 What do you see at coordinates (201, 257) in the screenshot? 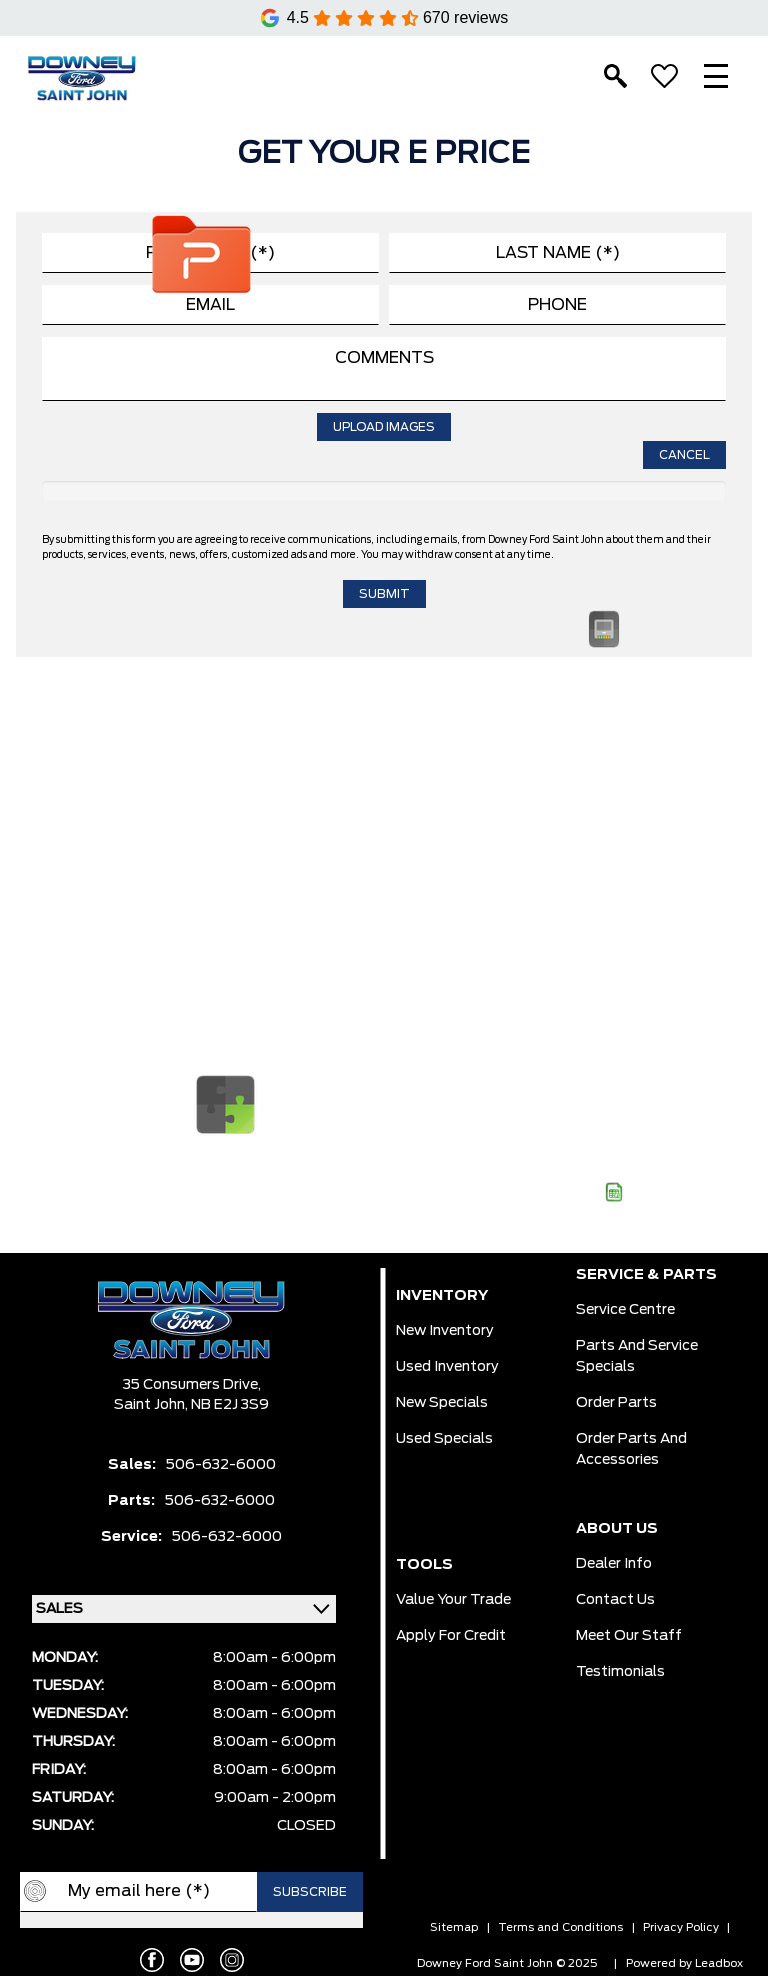
I see `open folder containing WPS presentation files` at bounding box center [201, 257].